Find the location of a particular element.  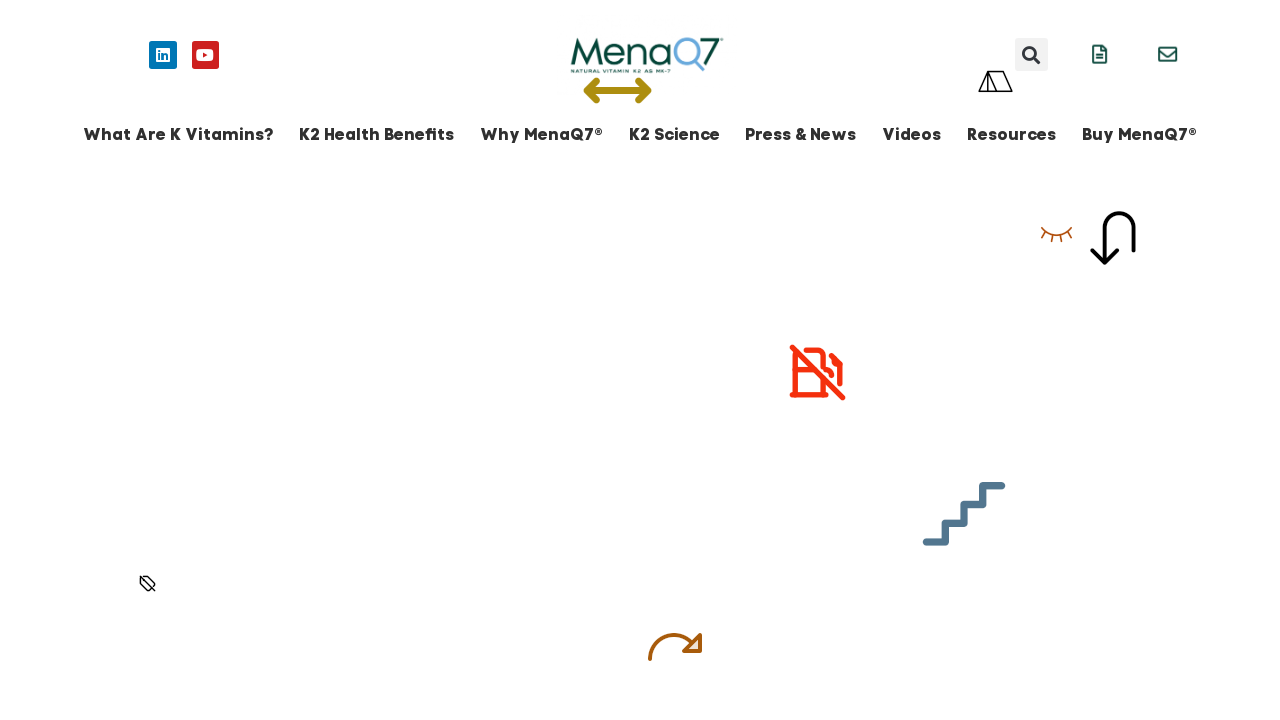

view camping or outdoor locations is located at coordinates (995, 82).